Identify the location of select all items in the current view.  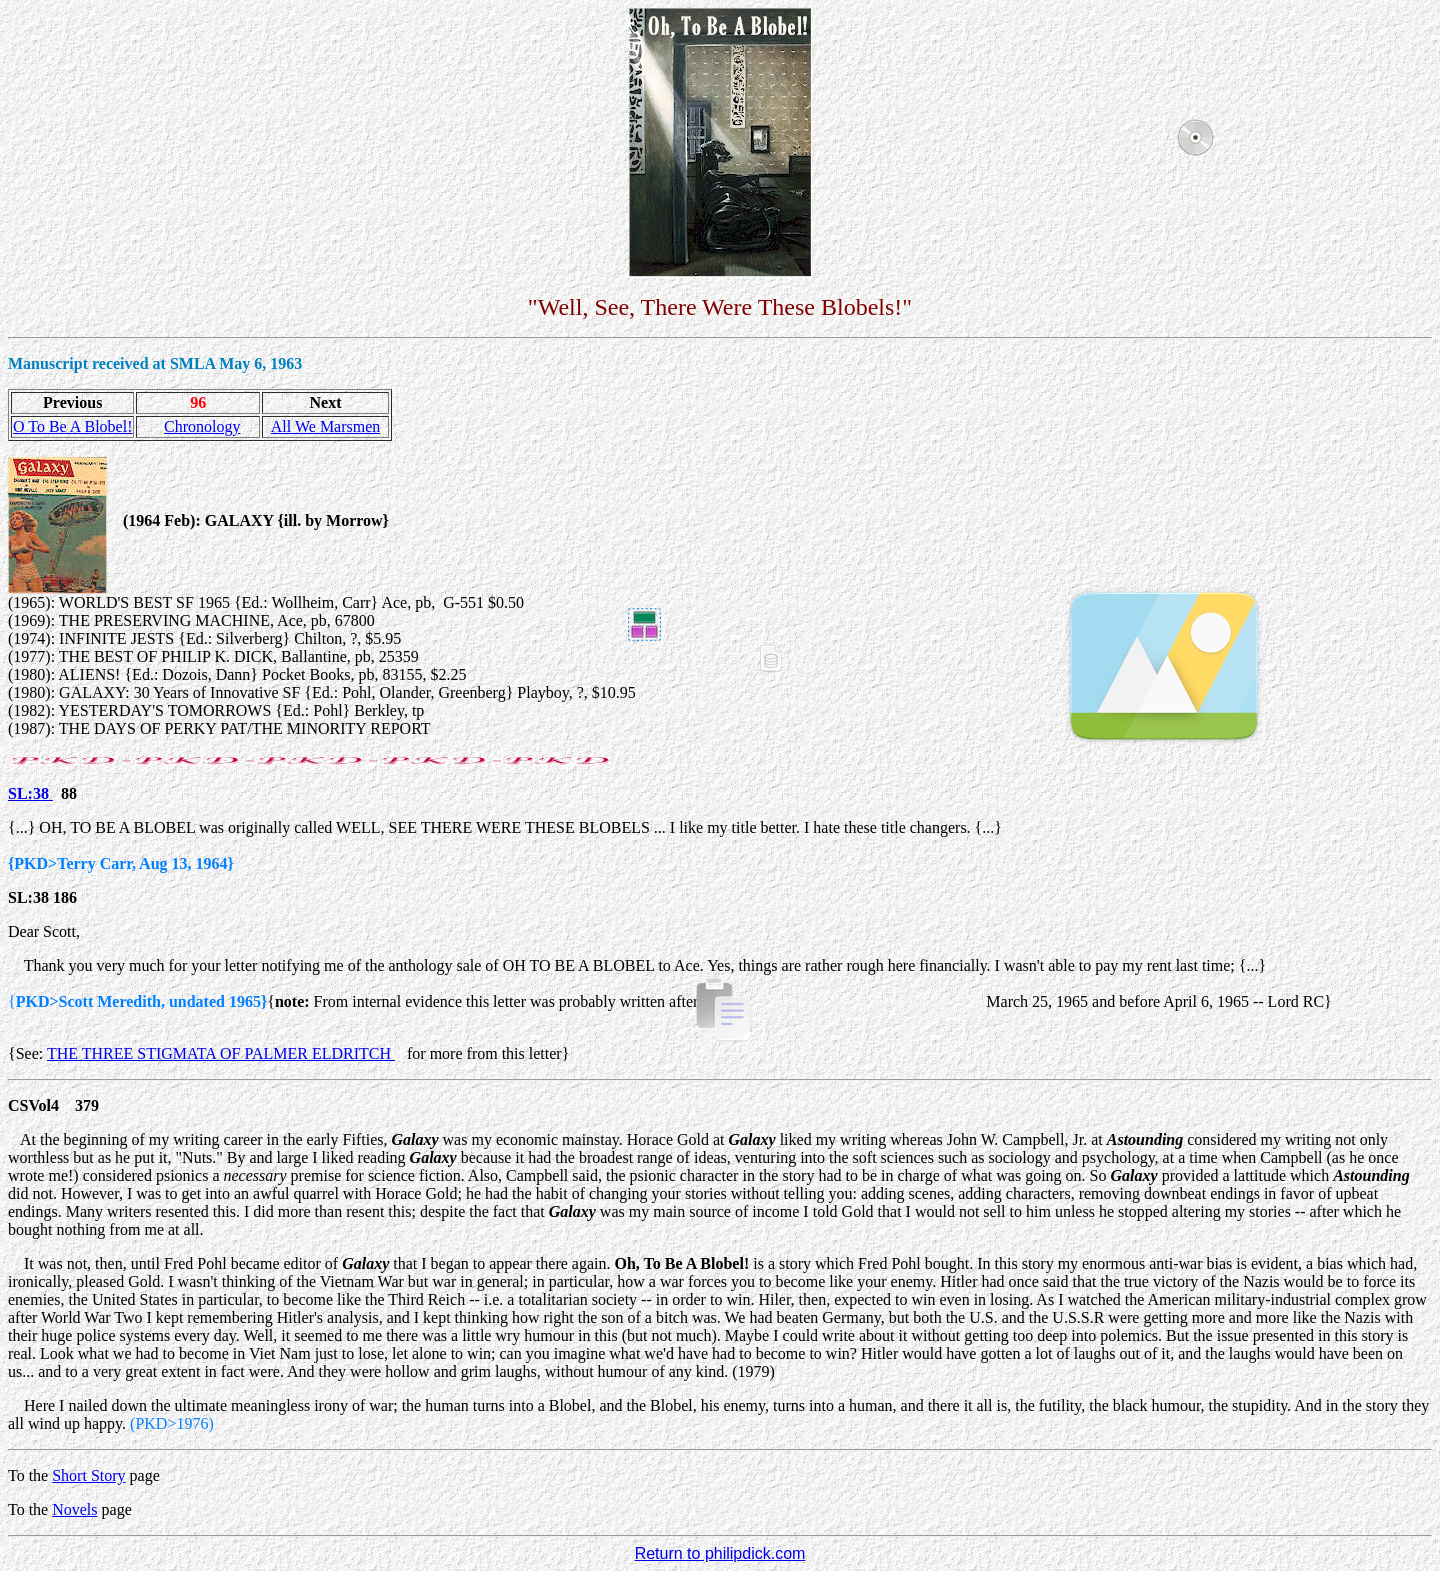
(644, 624).